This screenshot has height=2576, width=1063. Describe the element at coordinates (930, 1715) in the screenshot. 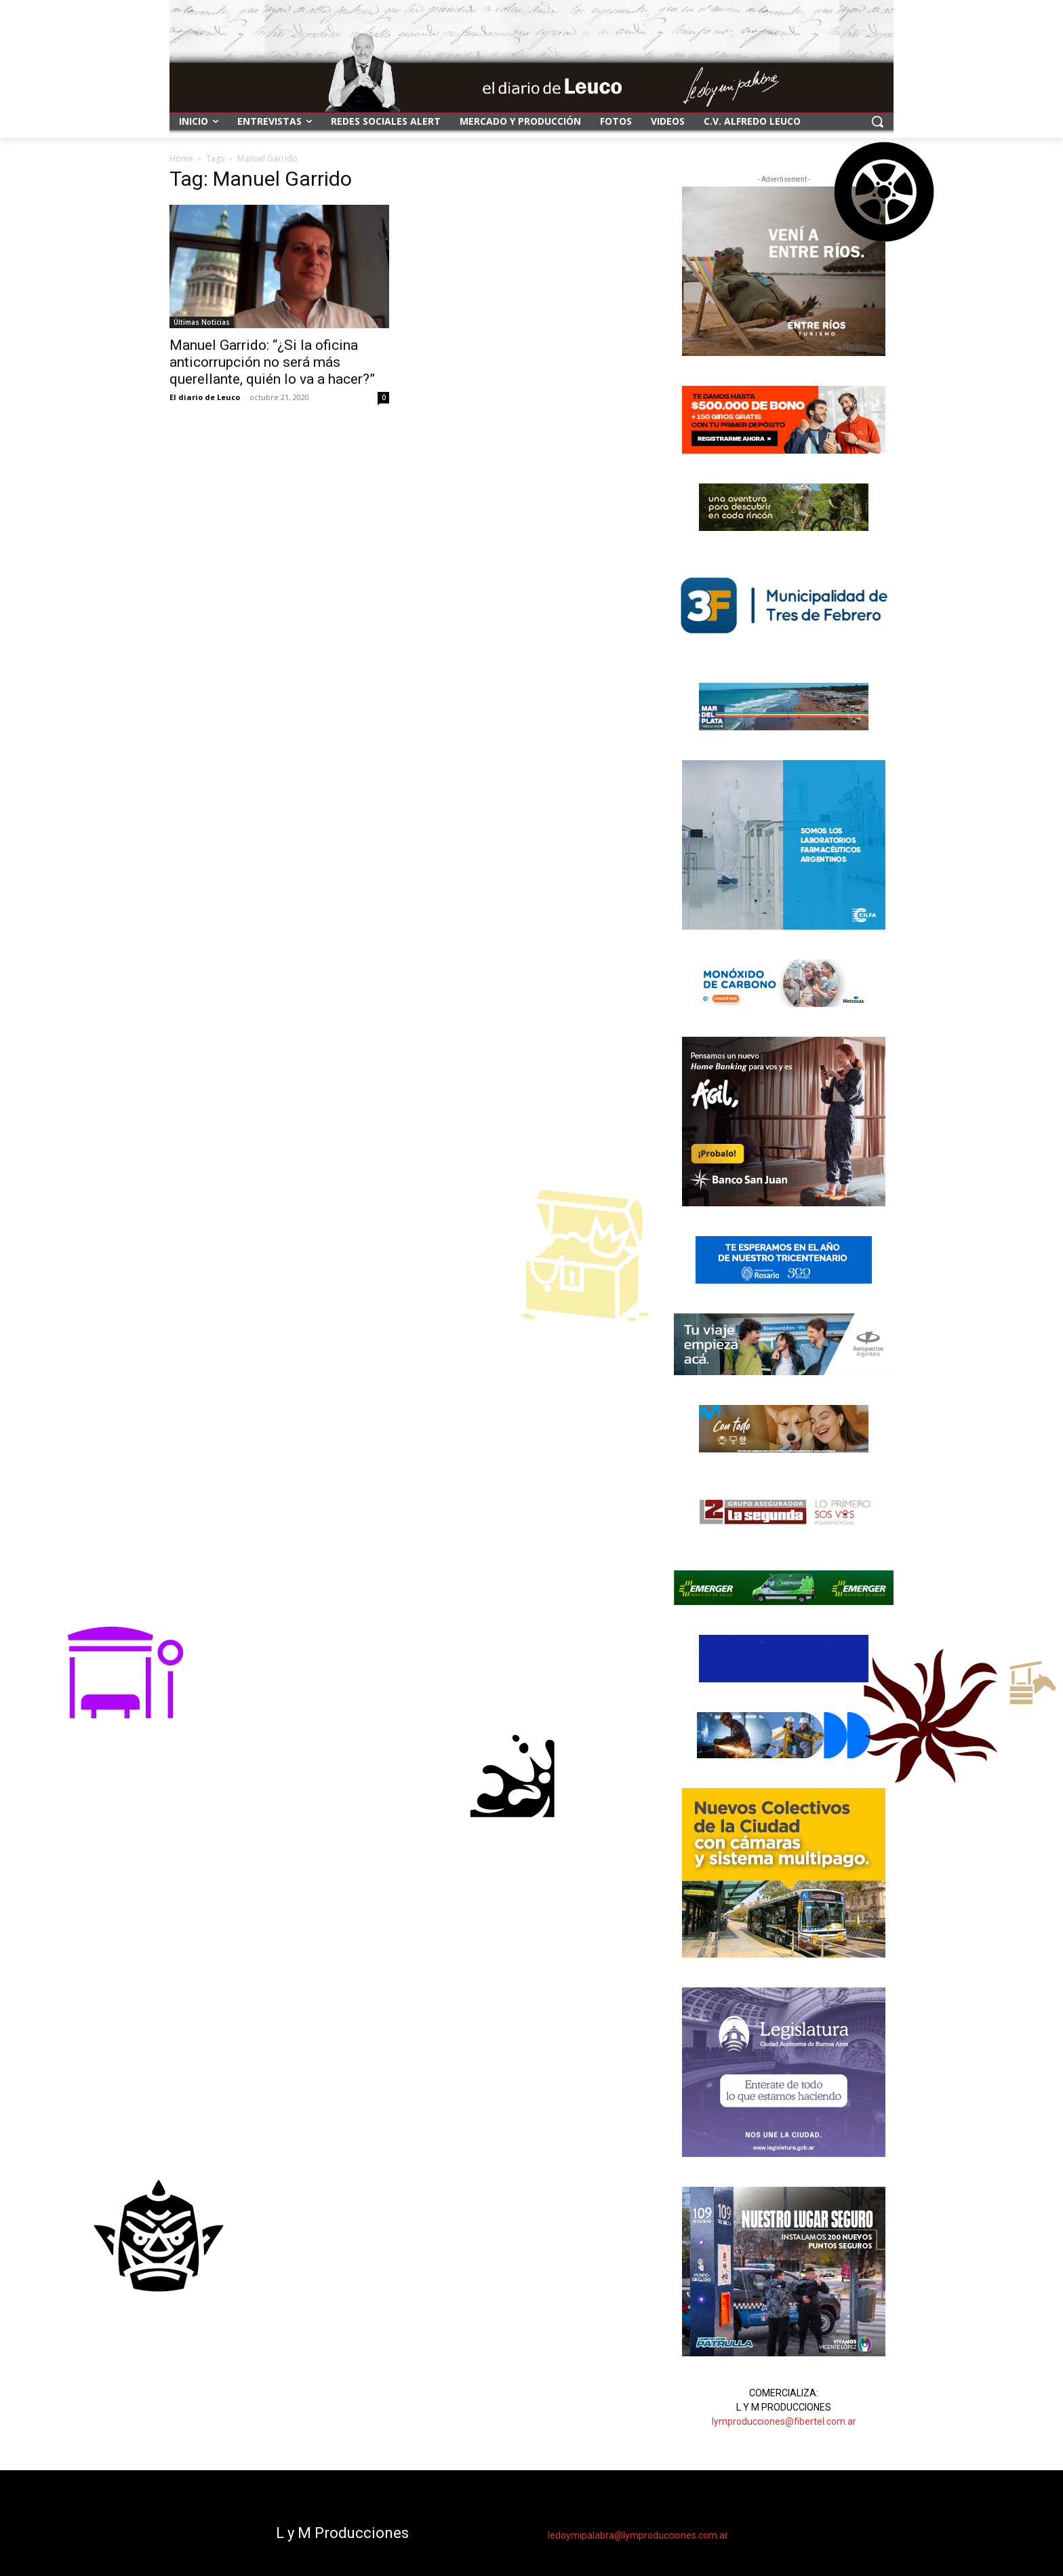

I see `vanilla flavor ingredient or flavoring option` at that location.